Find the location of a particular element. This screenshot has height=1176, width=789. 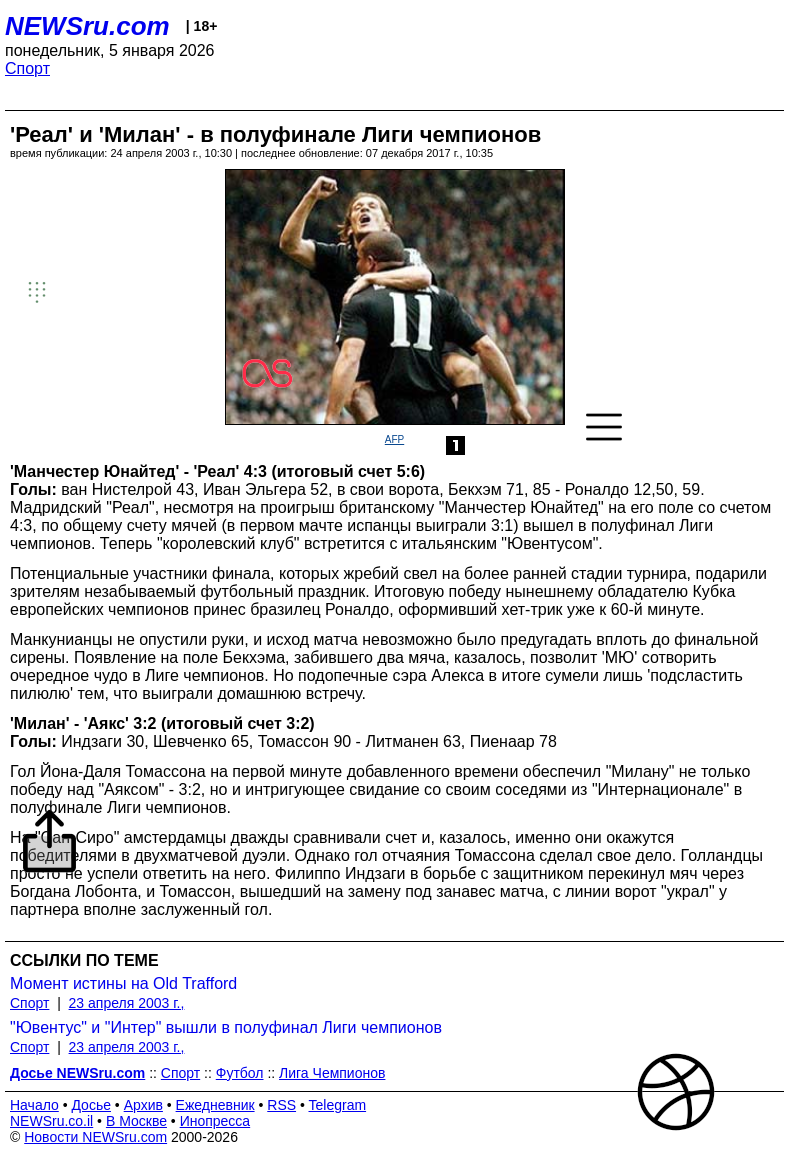

view dribbble profile or portfolio is located at coordinates (676, 1092).